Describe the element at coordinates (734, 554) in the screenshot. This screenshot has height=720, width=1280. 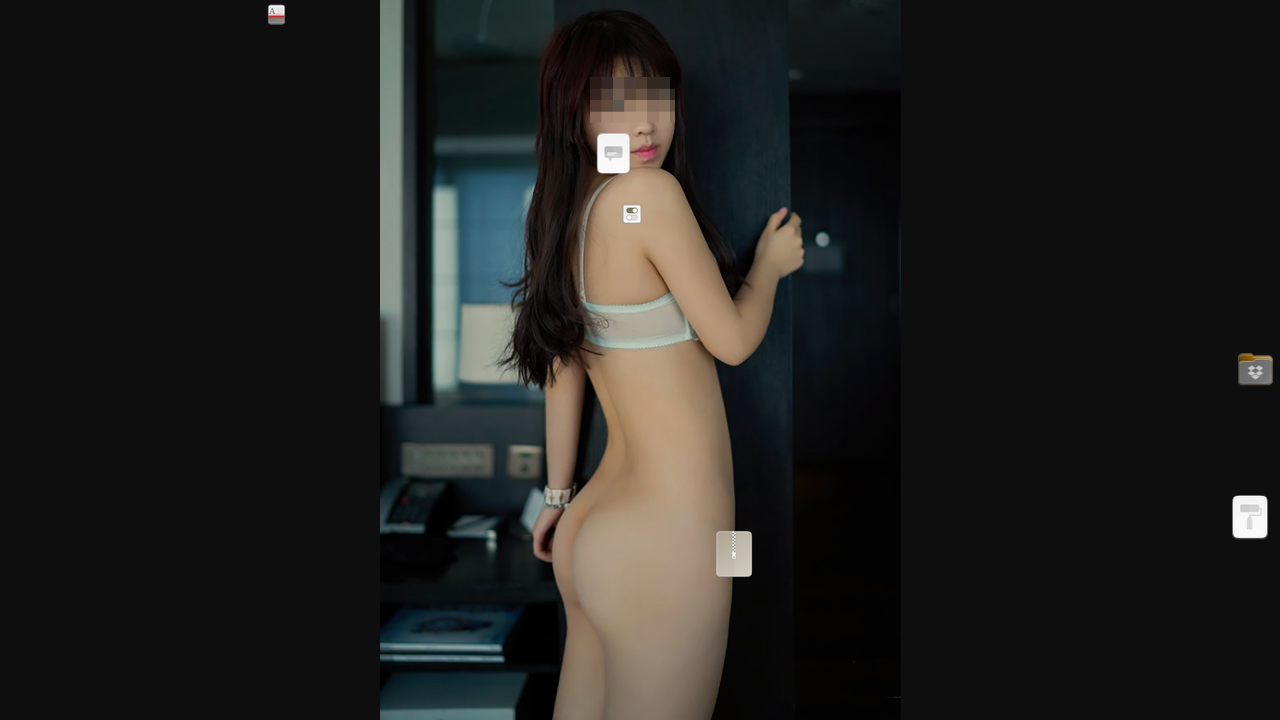
I see `open the archive manager application` at that location.